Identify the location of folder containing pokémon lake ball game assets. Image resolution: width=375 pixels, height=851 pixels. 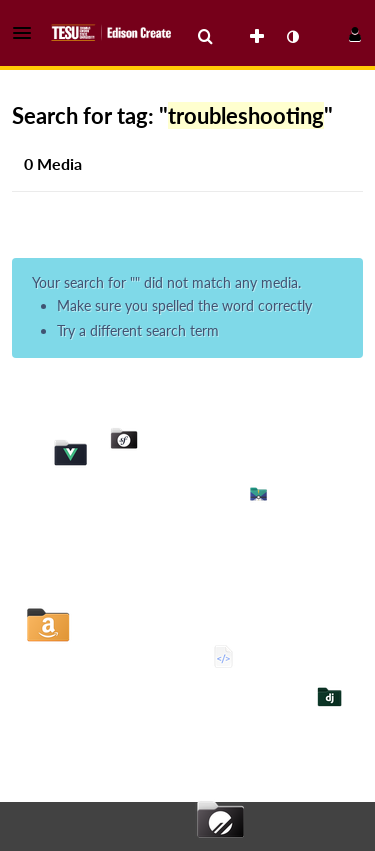
(258, 494).